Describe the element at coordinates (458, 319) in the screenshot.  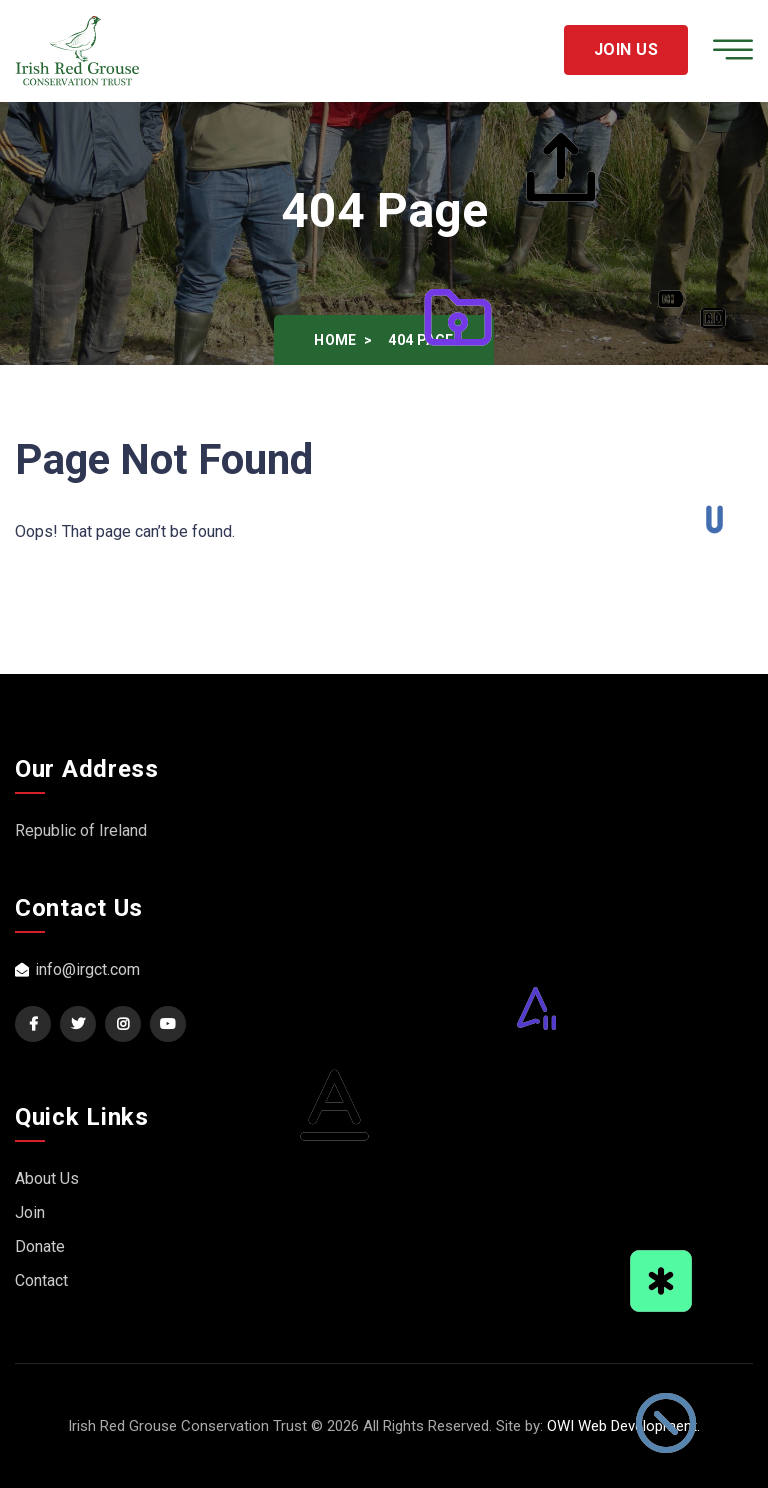
I see `access root directory` at that location.